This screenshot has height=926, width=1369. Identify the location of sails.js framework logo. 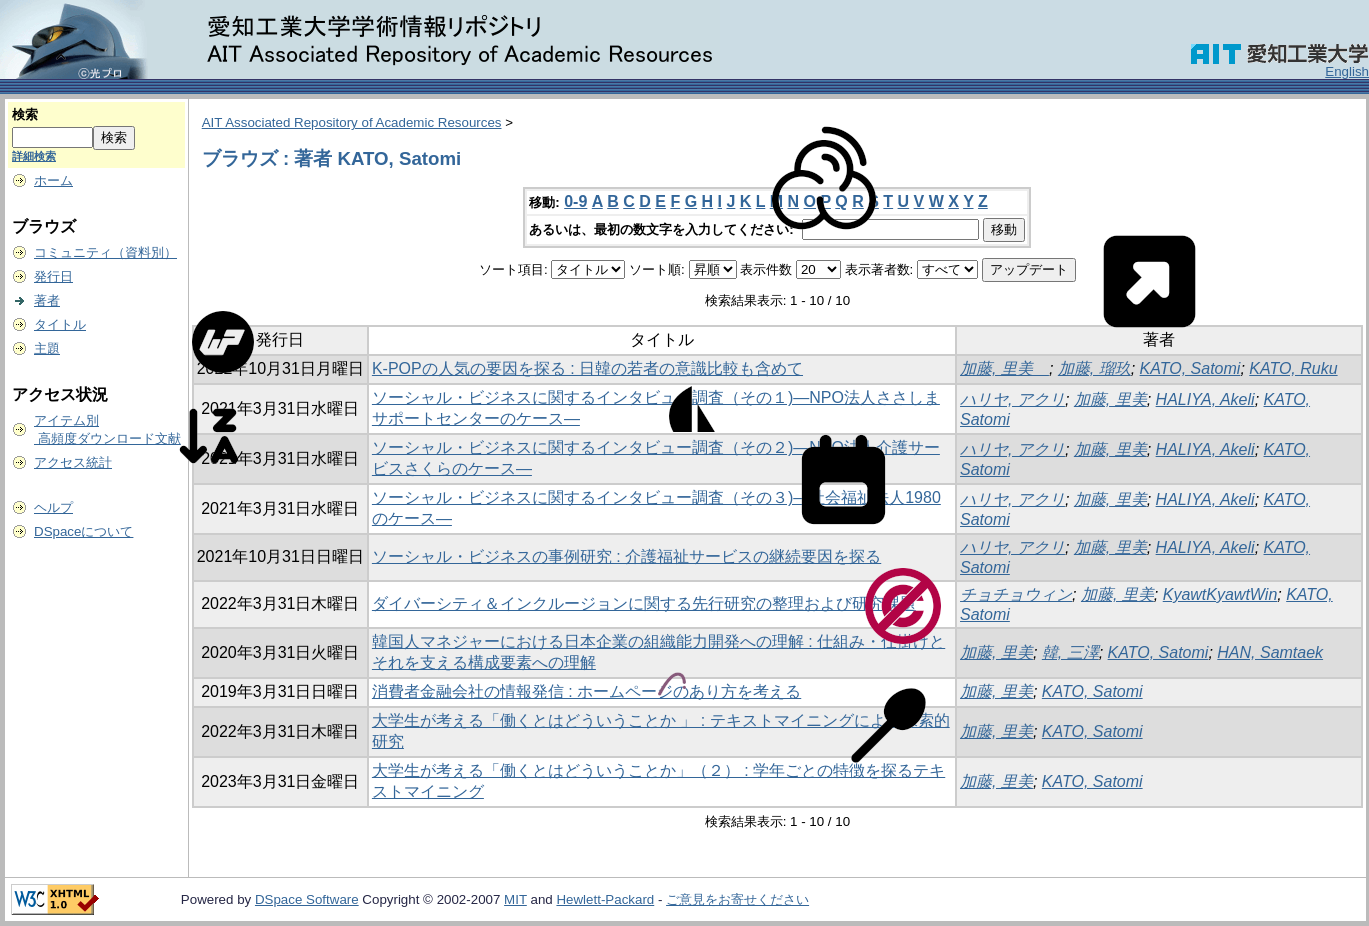
(692, 409).